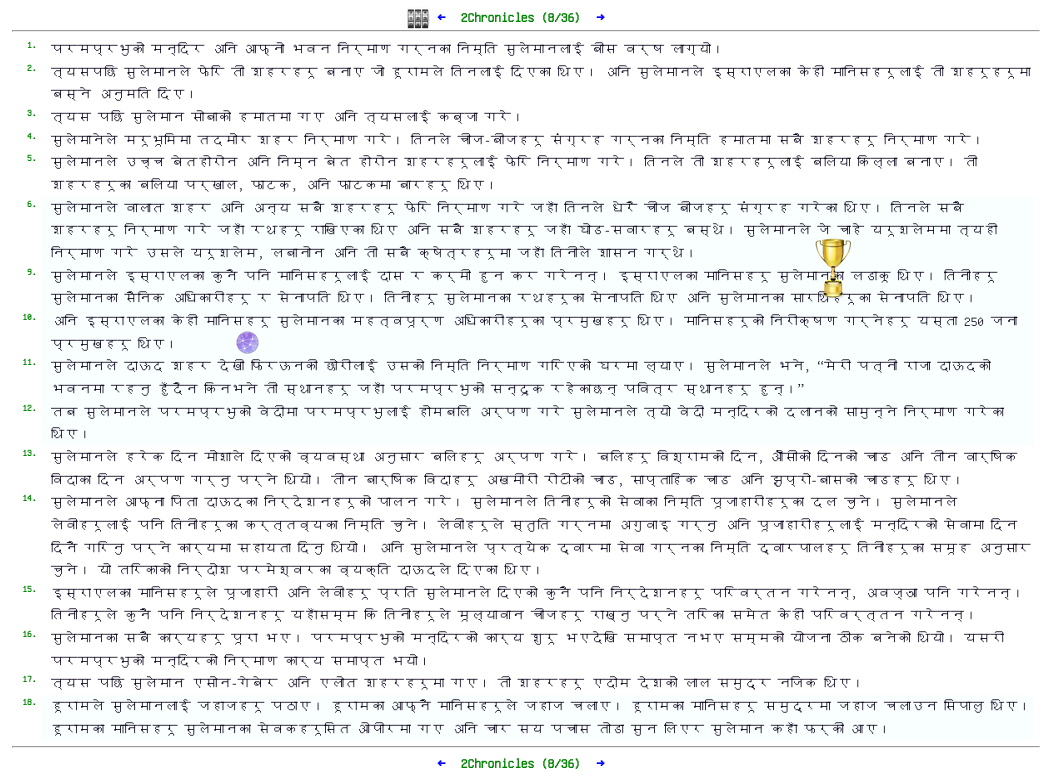  I want to click on access privacy and security settings, so click(418, 19).